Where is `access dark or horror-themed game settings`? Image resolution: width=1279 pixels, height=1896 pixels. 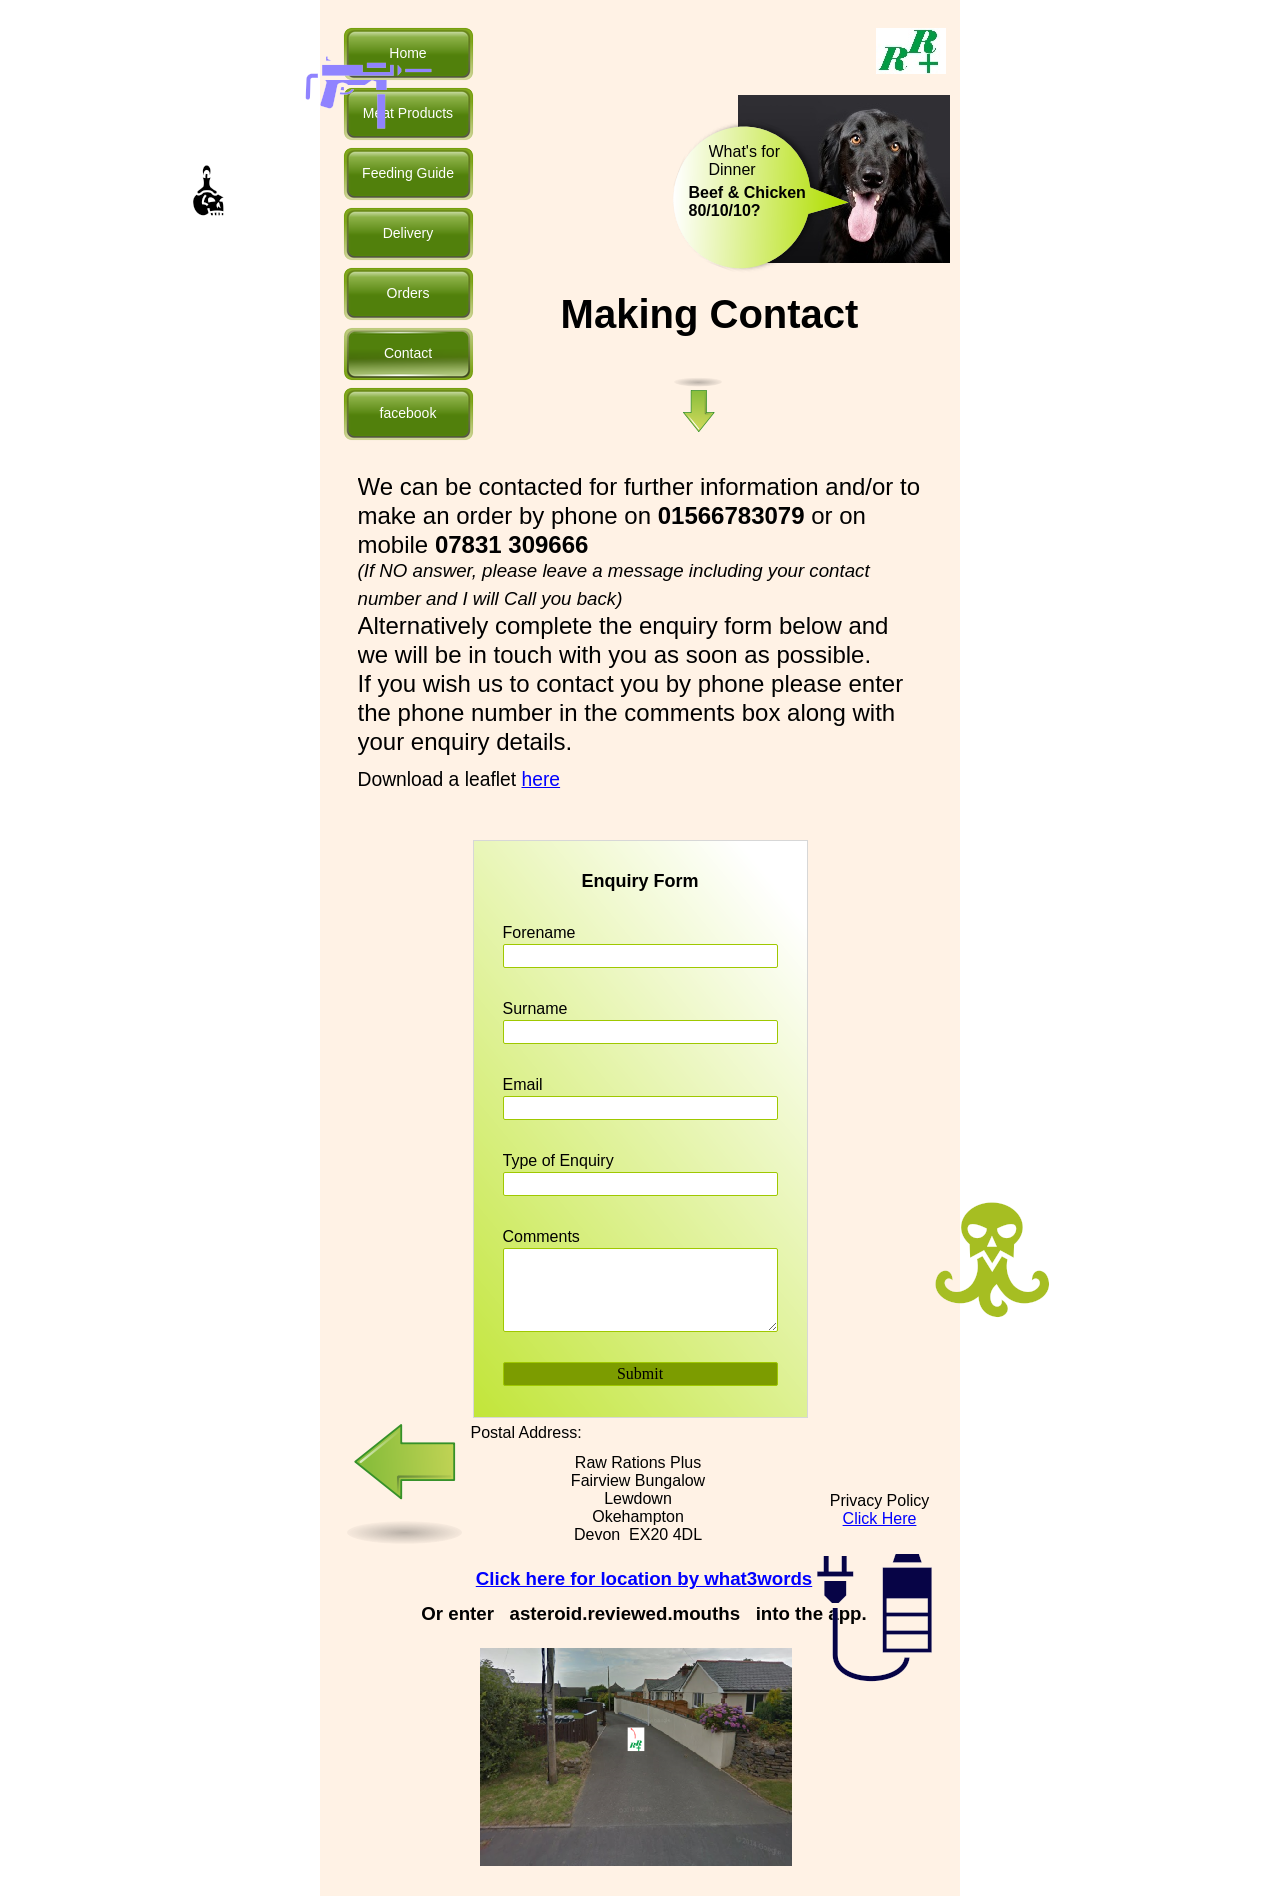 access dark or horror-themed game settings is located at coordinates (207, 190).